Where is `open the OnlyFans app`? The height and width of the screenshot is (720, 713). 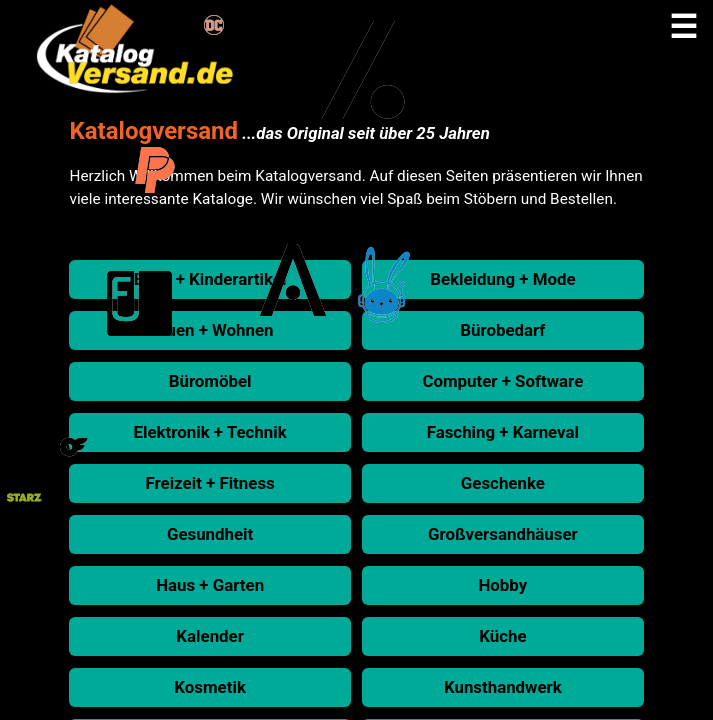
open the OnlyFans app is located at coordinates (74, 447).